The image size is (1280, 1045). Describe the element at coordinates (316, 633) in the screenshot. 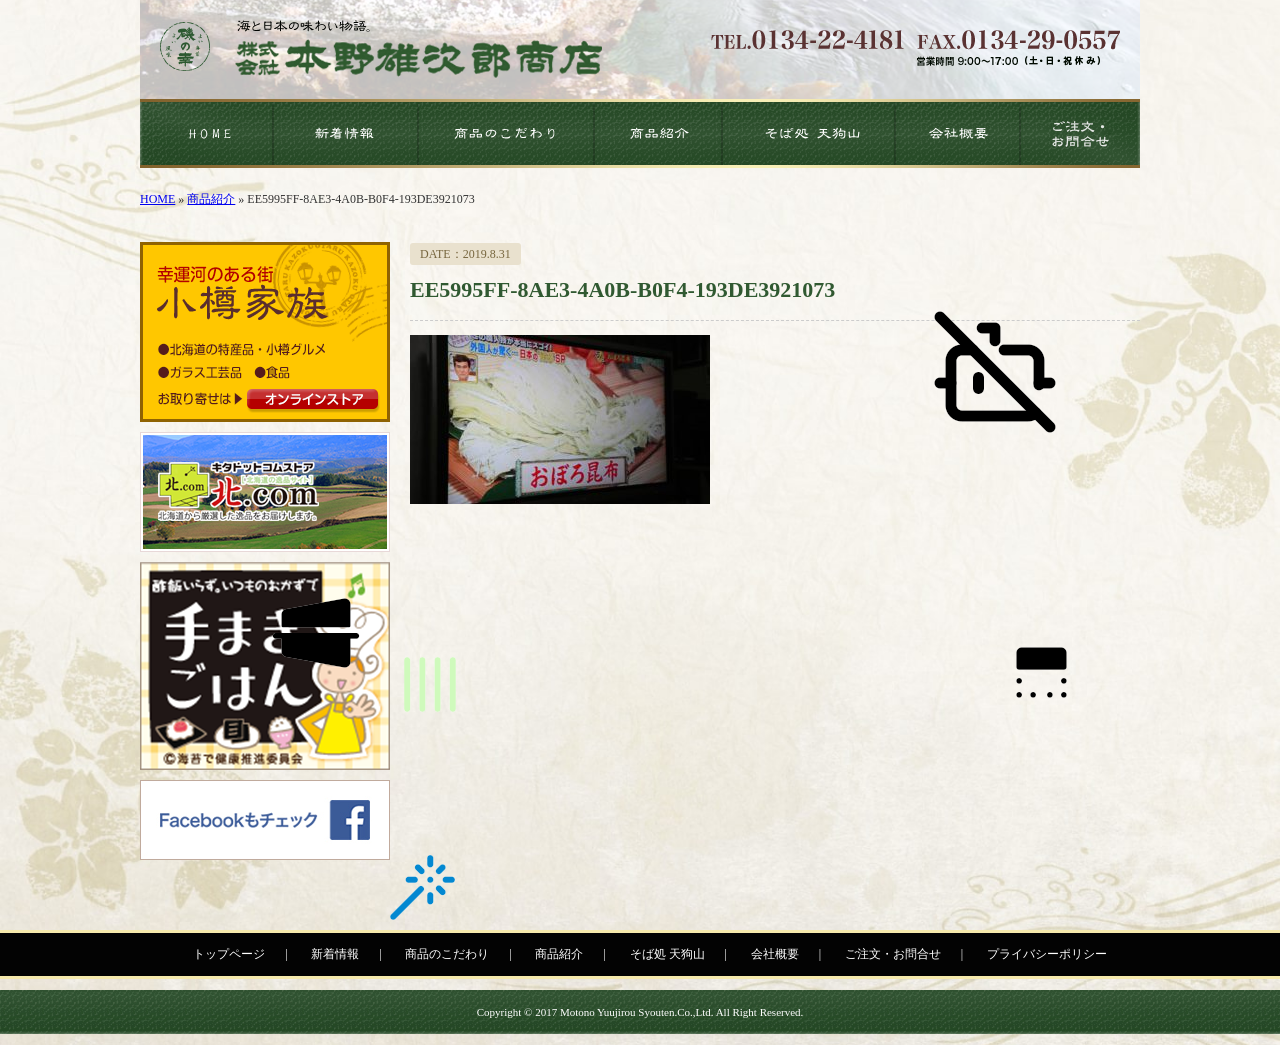

I see `toggle perspective view mode` at that location.